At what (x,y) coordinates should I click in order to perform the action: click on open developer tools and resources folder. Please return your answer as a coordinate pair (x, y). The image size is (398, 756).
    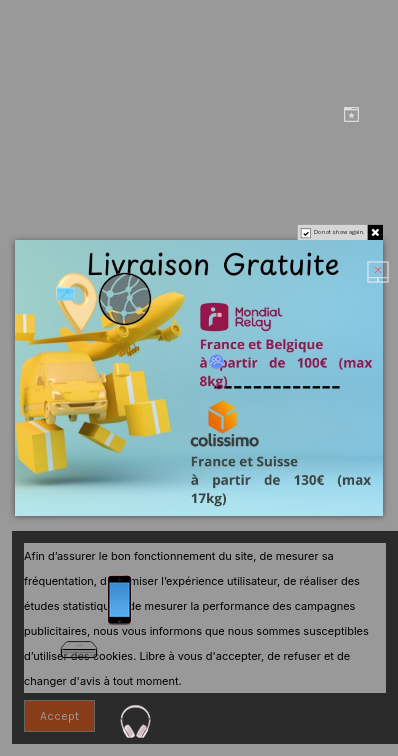
    Looking at the image, I should click on (65, 293).